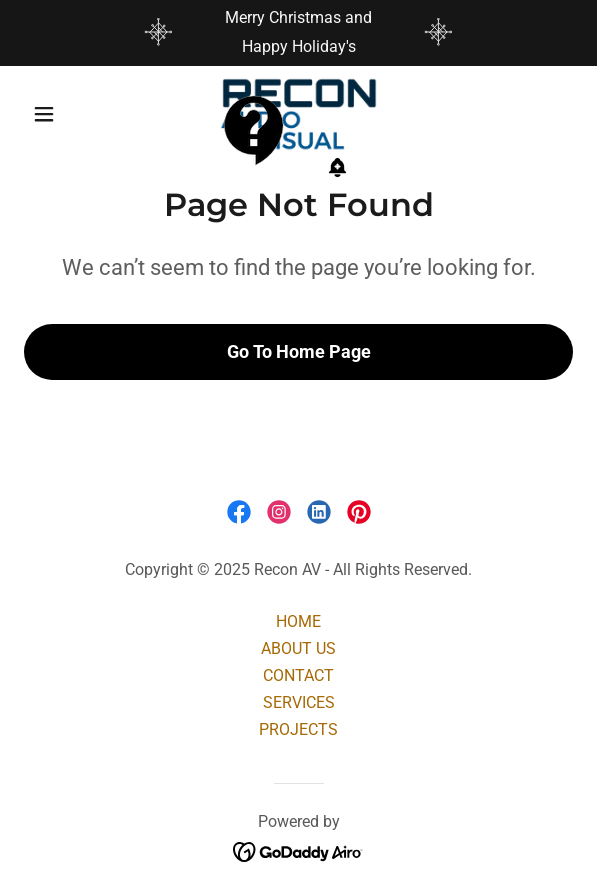 The width and height of the screenshot is (597, 886). I want to click on contact customer support, so click(255, 130).